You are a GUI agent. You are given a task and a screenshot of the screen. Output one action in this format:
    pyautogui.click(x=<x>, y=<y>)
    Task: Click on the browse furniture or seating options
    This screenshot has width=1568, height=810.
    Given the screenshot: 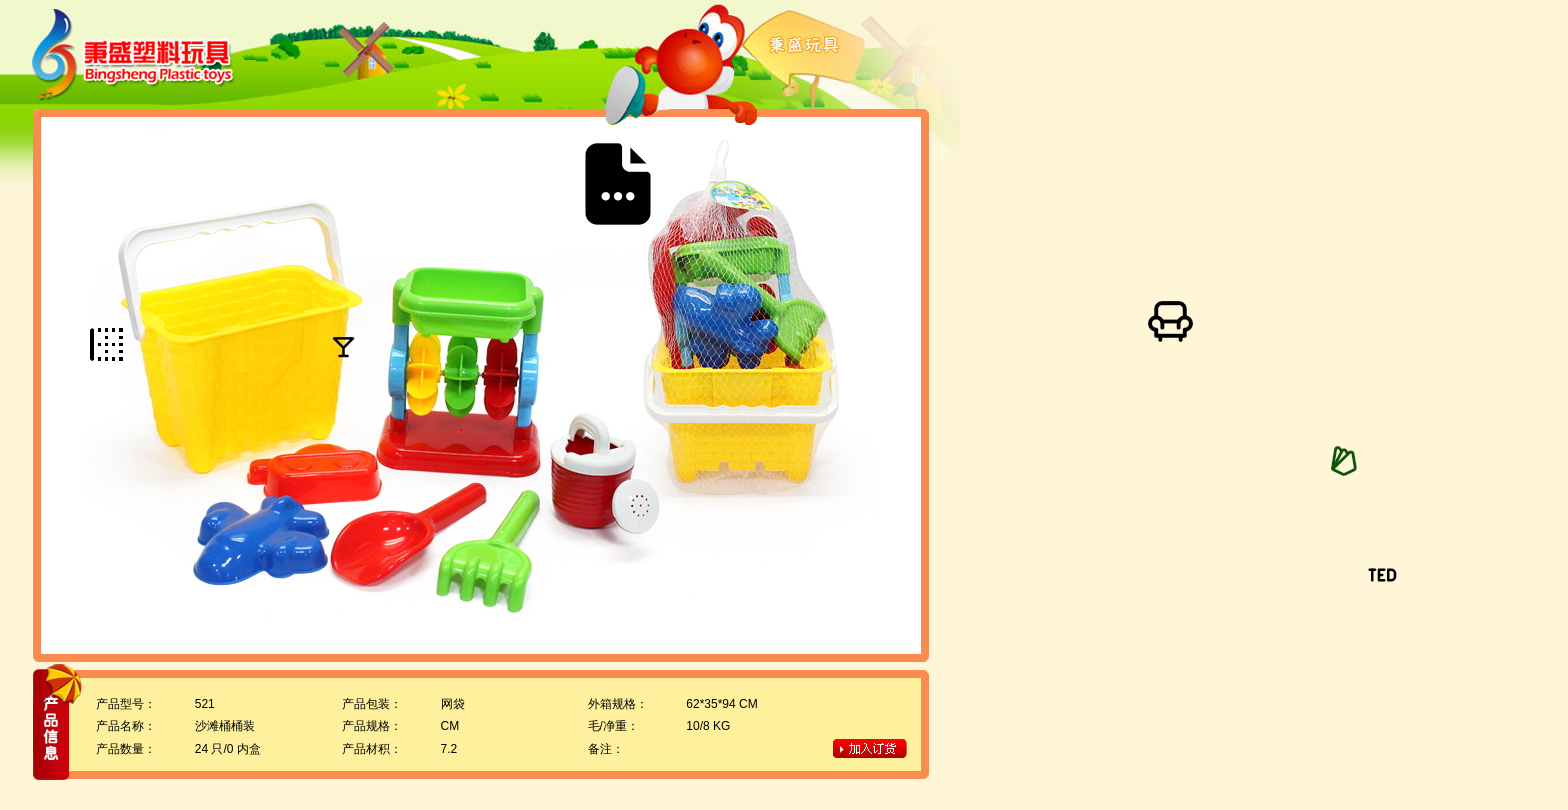 What is the action you would take?
    pyautogui.click(x=1170, y=321)
    